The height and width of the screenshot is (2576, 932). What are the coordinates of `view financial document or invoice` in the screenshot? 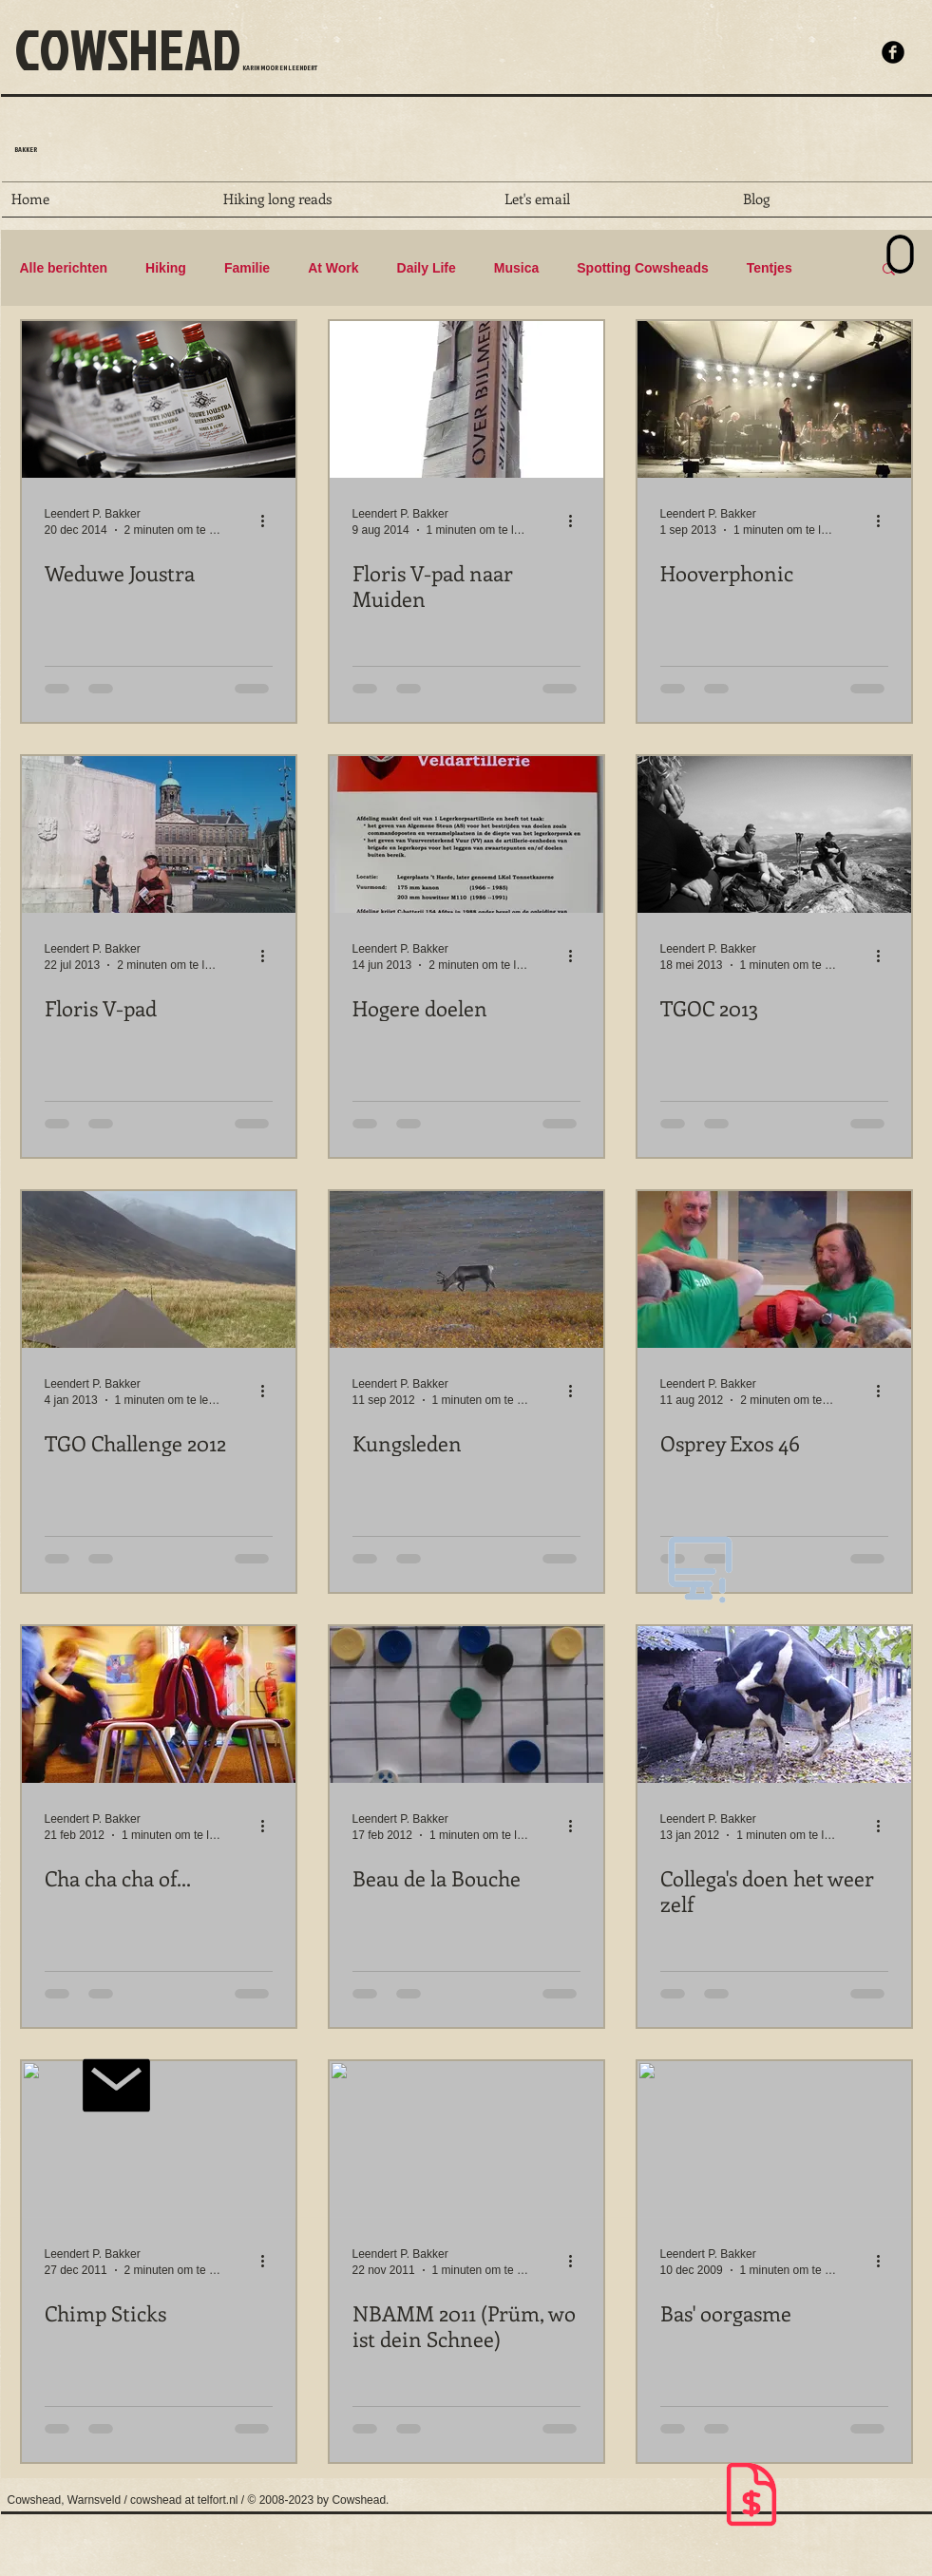 It's located at (751, 2494).